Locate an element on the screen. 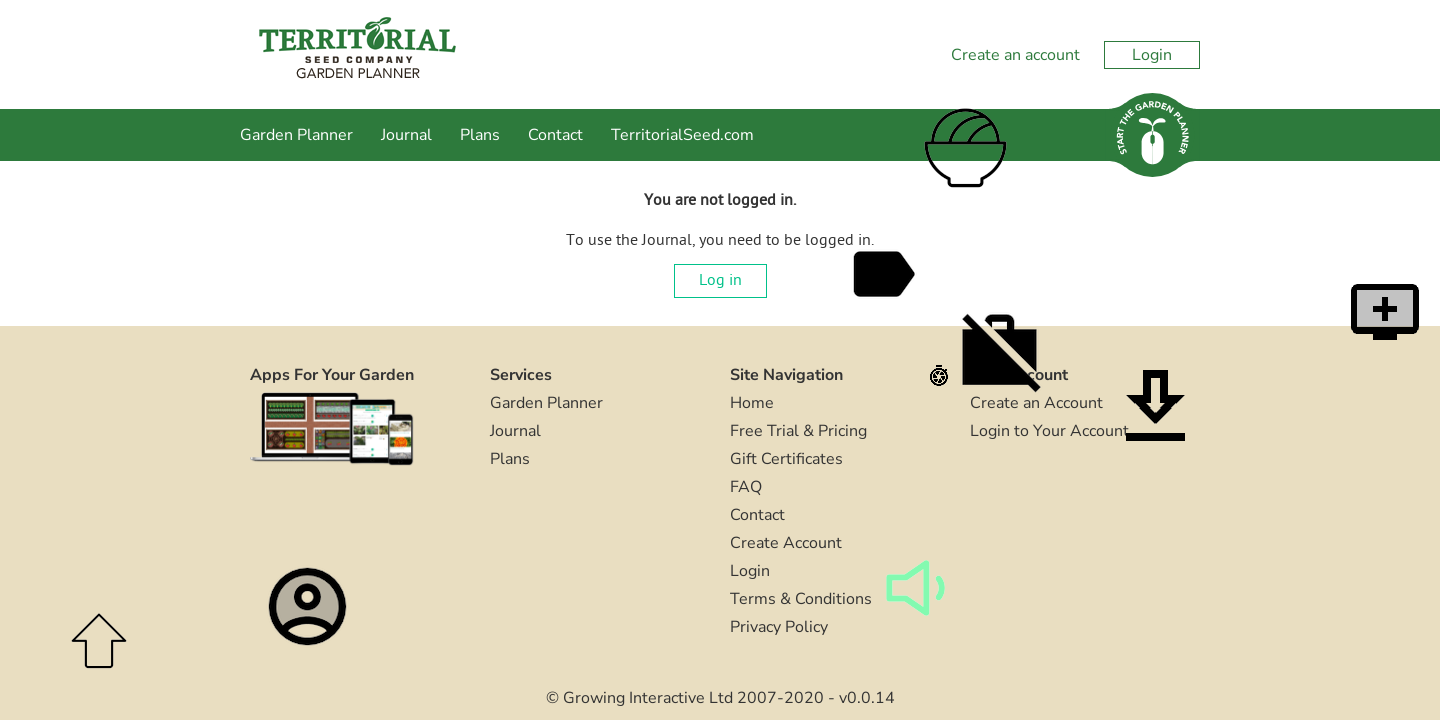 The image size is (1440, 720). access your account or profile settings is located at coordinates (307, 606).